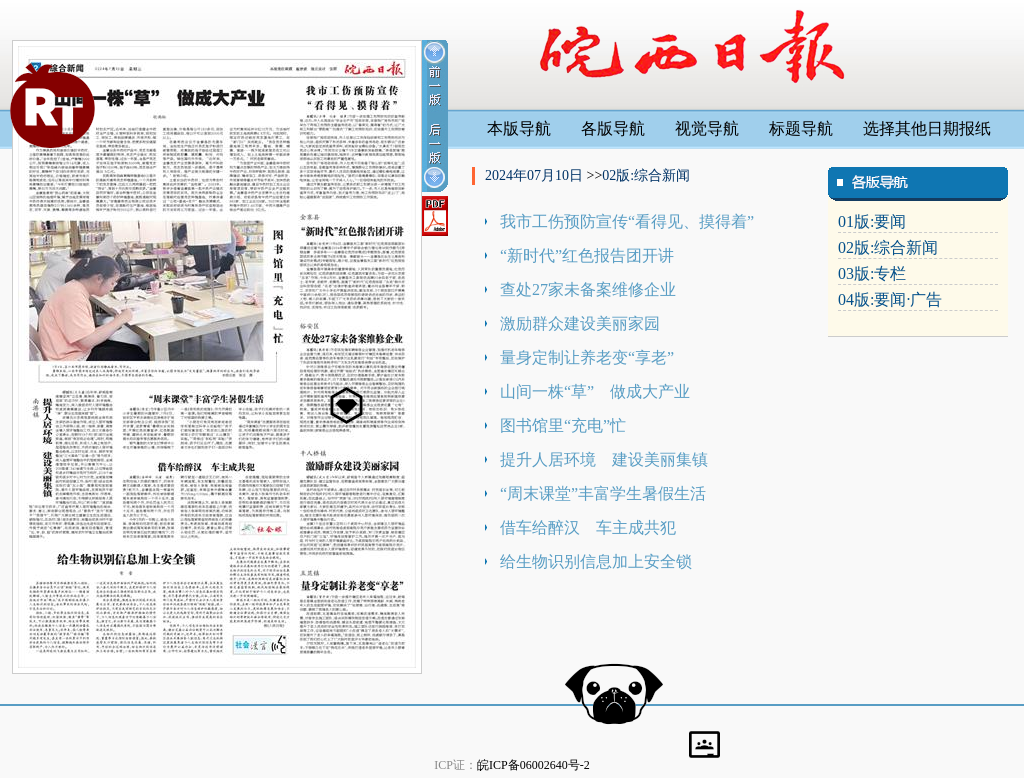 Image resolution: width=1024 pixels, height=778 pixels. Describe the element at coordinates (52, 105) in the screenshot. I see `visit rotten tomatoes website` at that location.